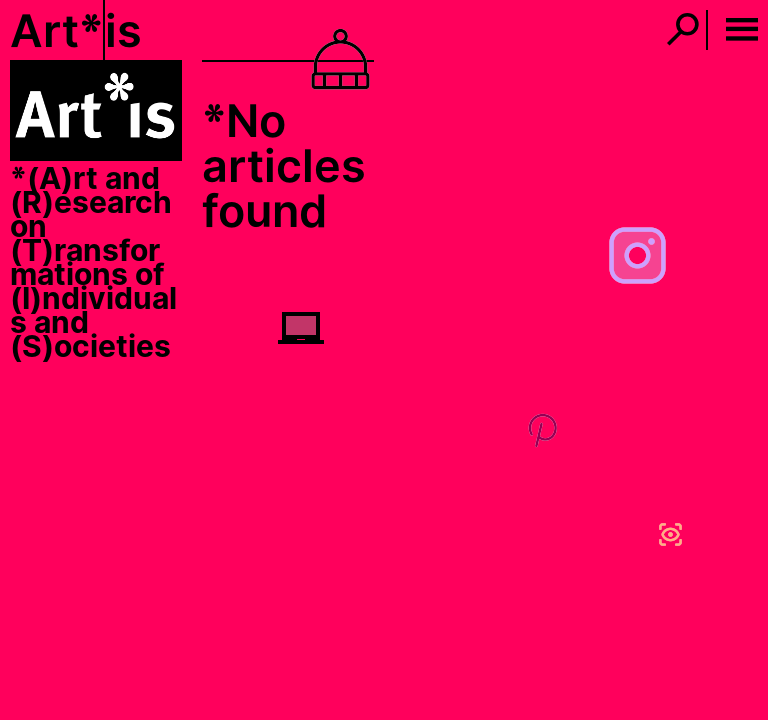  Describe the element at coordinates (541, 430) in the screenshot. I see `open Pinterest app` at that location.